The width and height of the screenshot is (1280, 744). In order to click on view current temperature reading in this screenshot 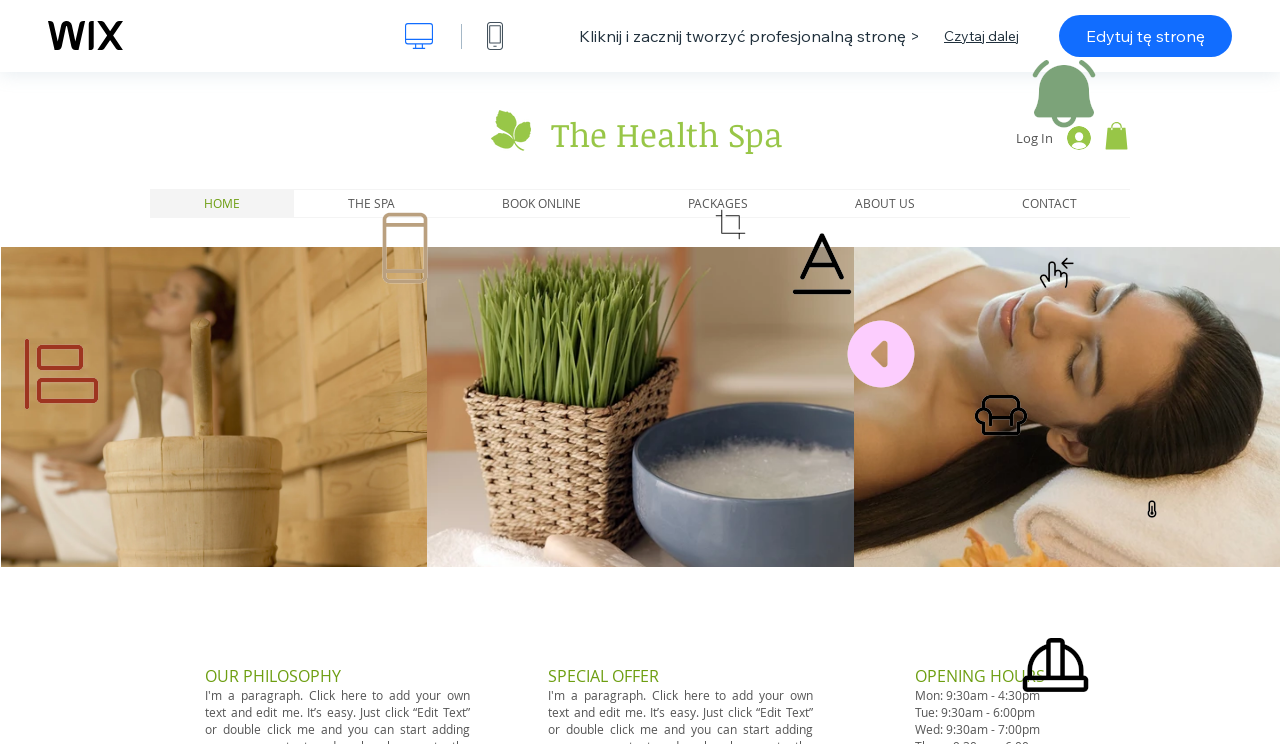, I will do `click(1152, 509)`.